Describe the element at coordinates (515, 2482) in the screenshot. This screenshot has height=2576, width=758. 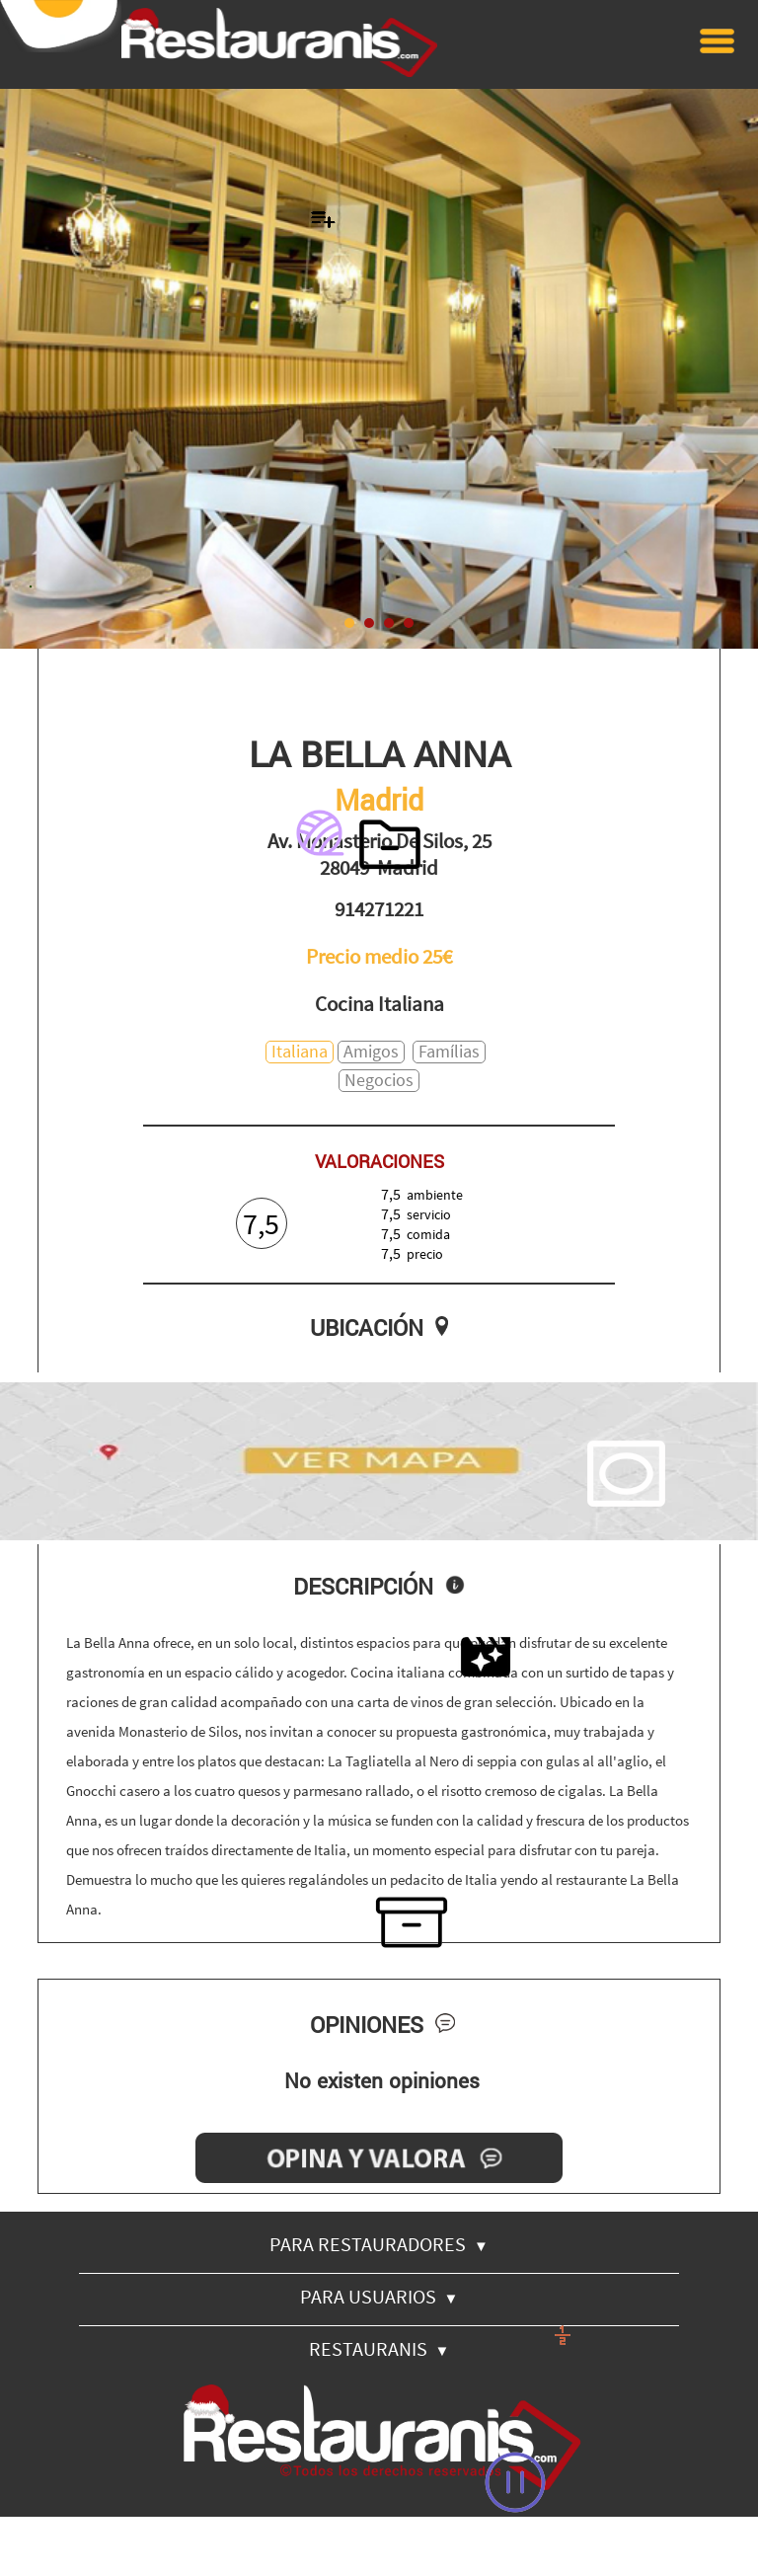
I see `pause media playback` at that location.